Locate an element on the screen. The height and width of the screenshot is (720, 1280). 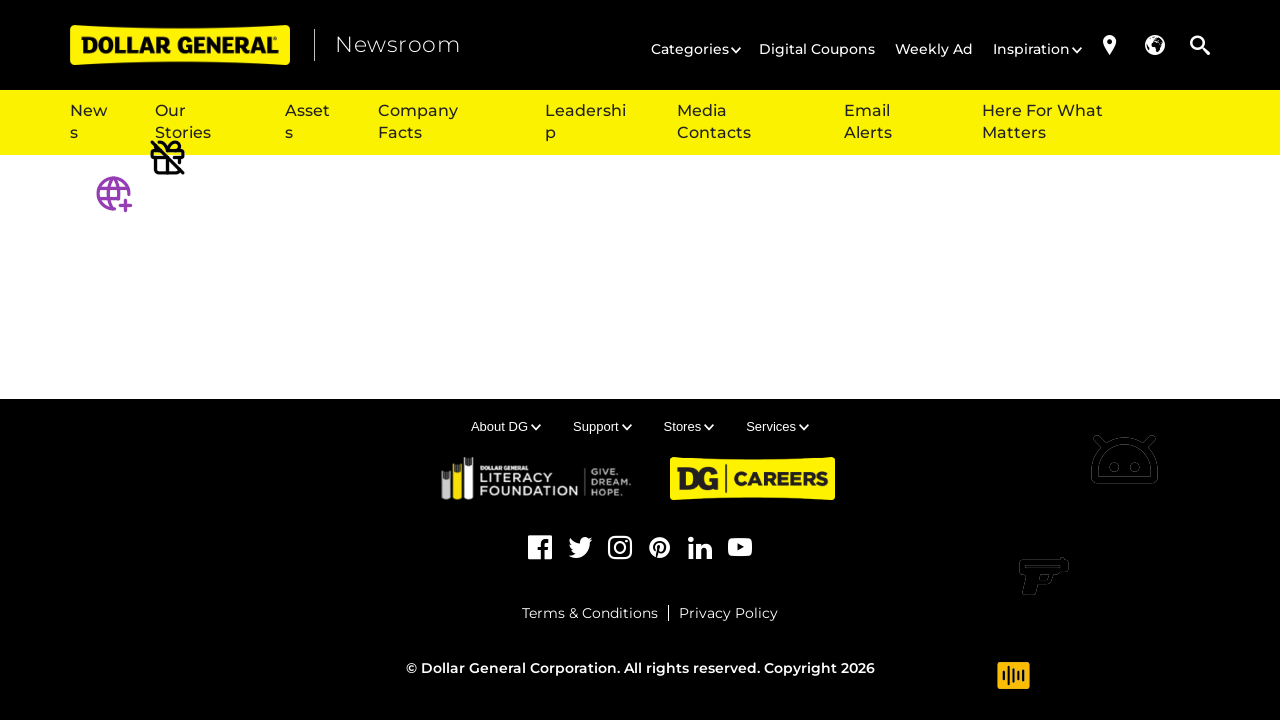
gift or reward unavailable is located at coordinates (167, 157).